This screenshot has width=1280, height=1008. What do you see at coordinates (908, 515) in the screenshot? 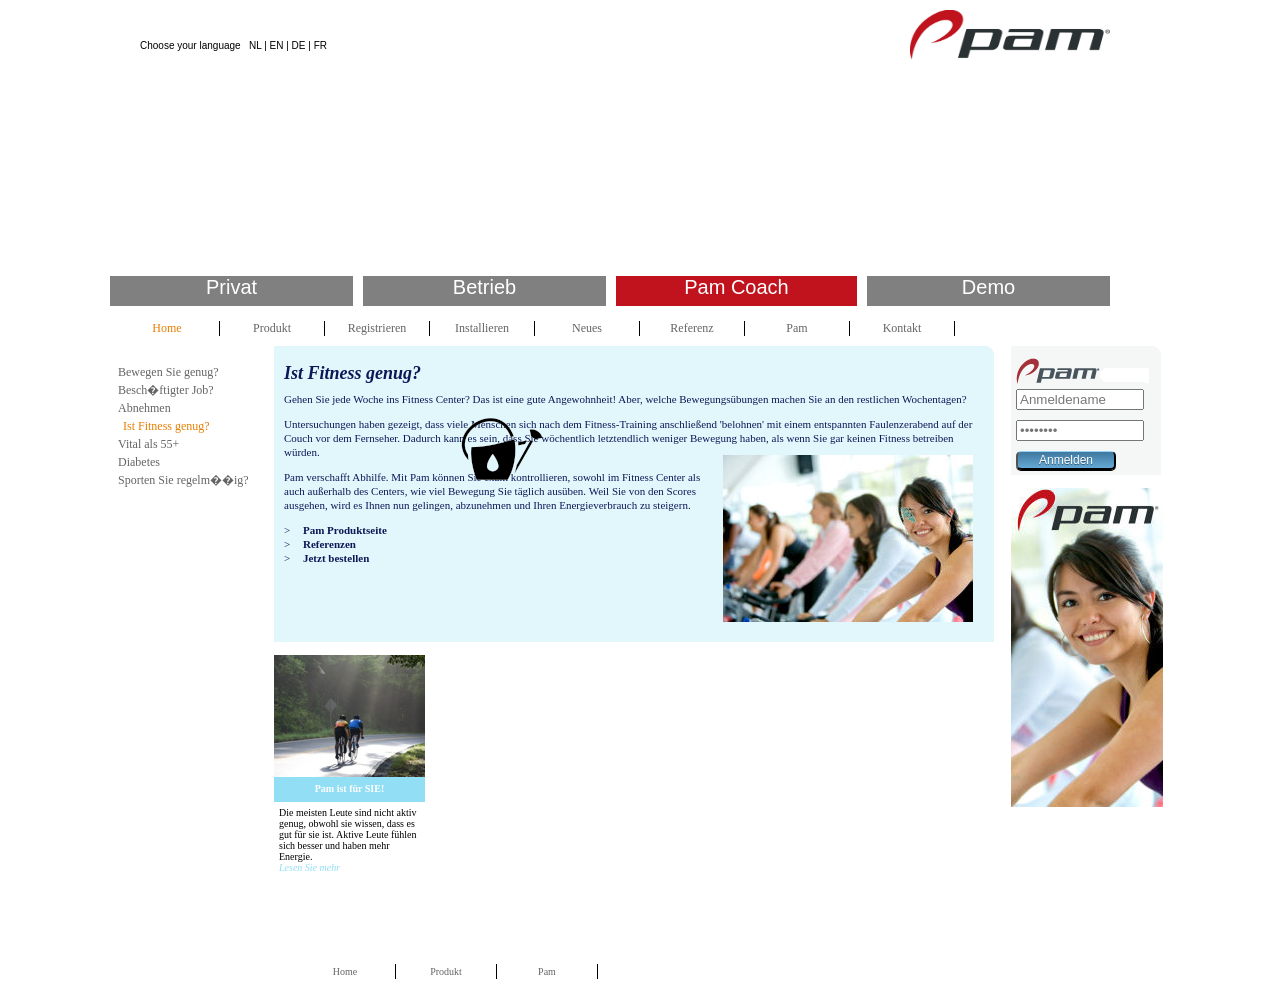
I see `select ice spear ability or spell` at bounding box center [908, 515].